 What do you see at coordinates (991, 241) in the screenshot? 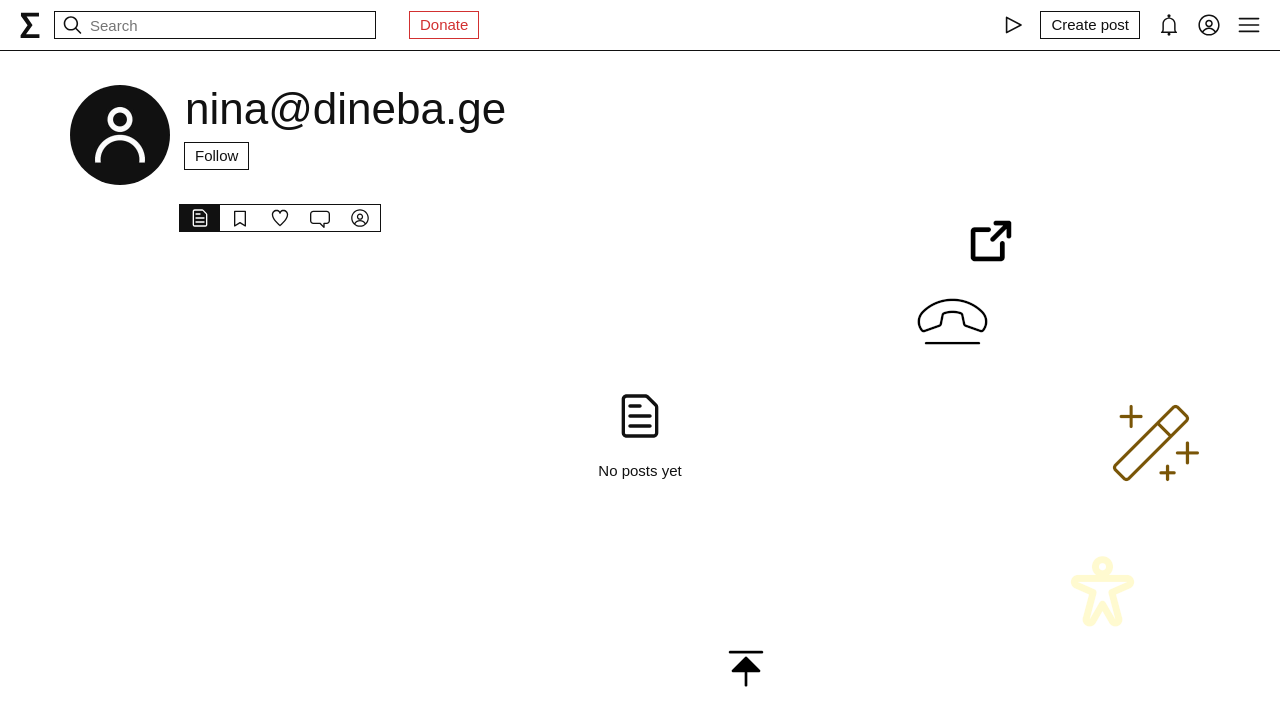
I see `open link in a new window or tab` at bounding box center [991, 241].